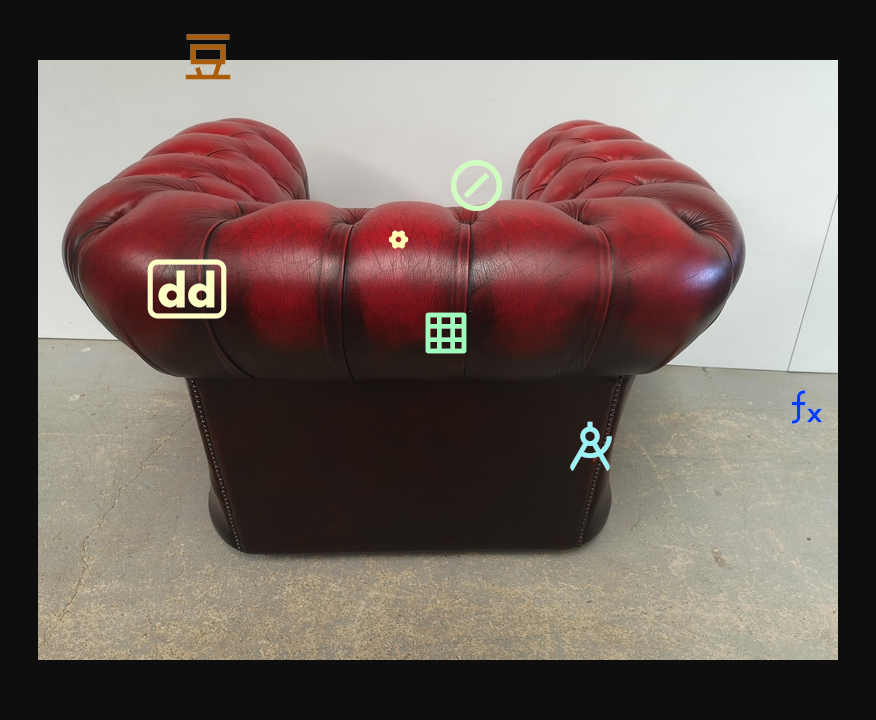 This screenshot has height=720, width=876. What do you see at coordinates (208, 57) in the screenshot?
I see `open douban app` at bounding box center [208, 57].